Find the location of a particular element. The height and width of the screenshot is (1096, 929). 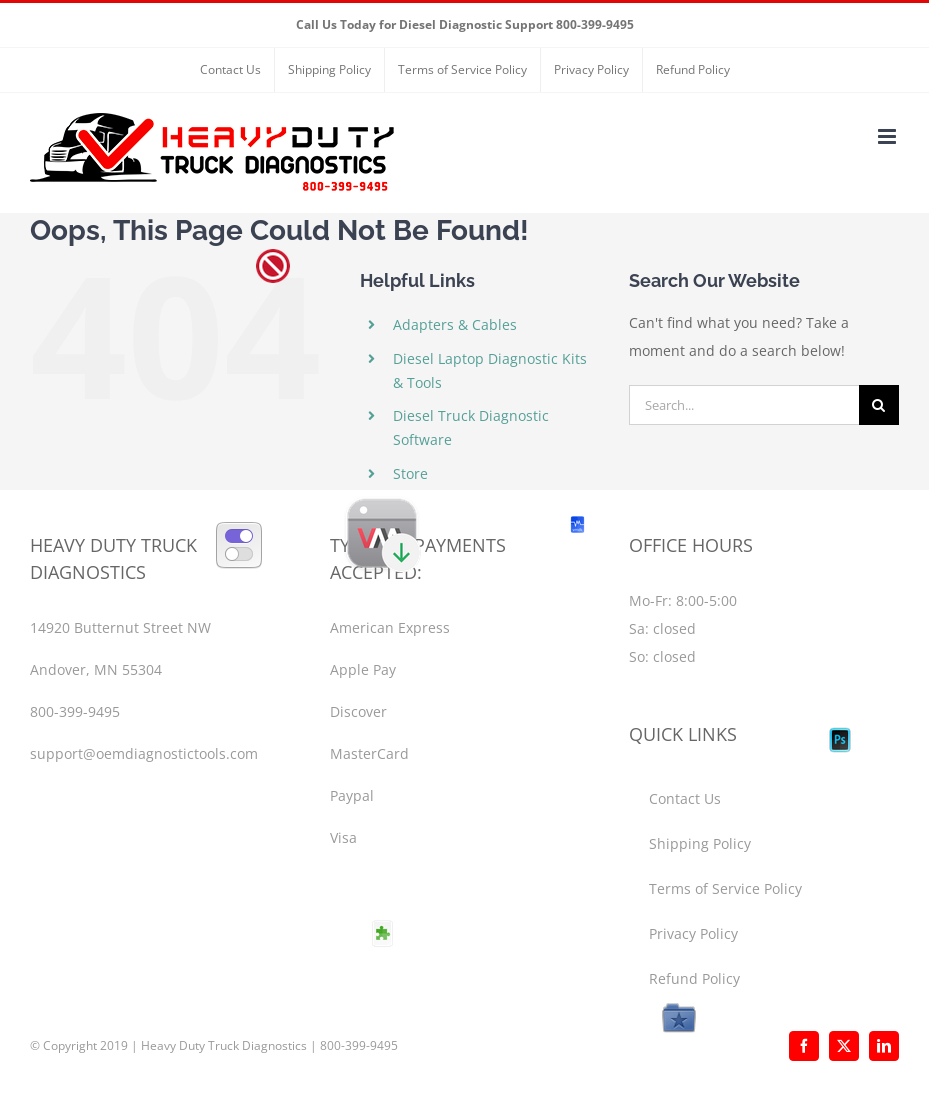

access your favorites folder in the media library is located at coordinates (679, 1018).